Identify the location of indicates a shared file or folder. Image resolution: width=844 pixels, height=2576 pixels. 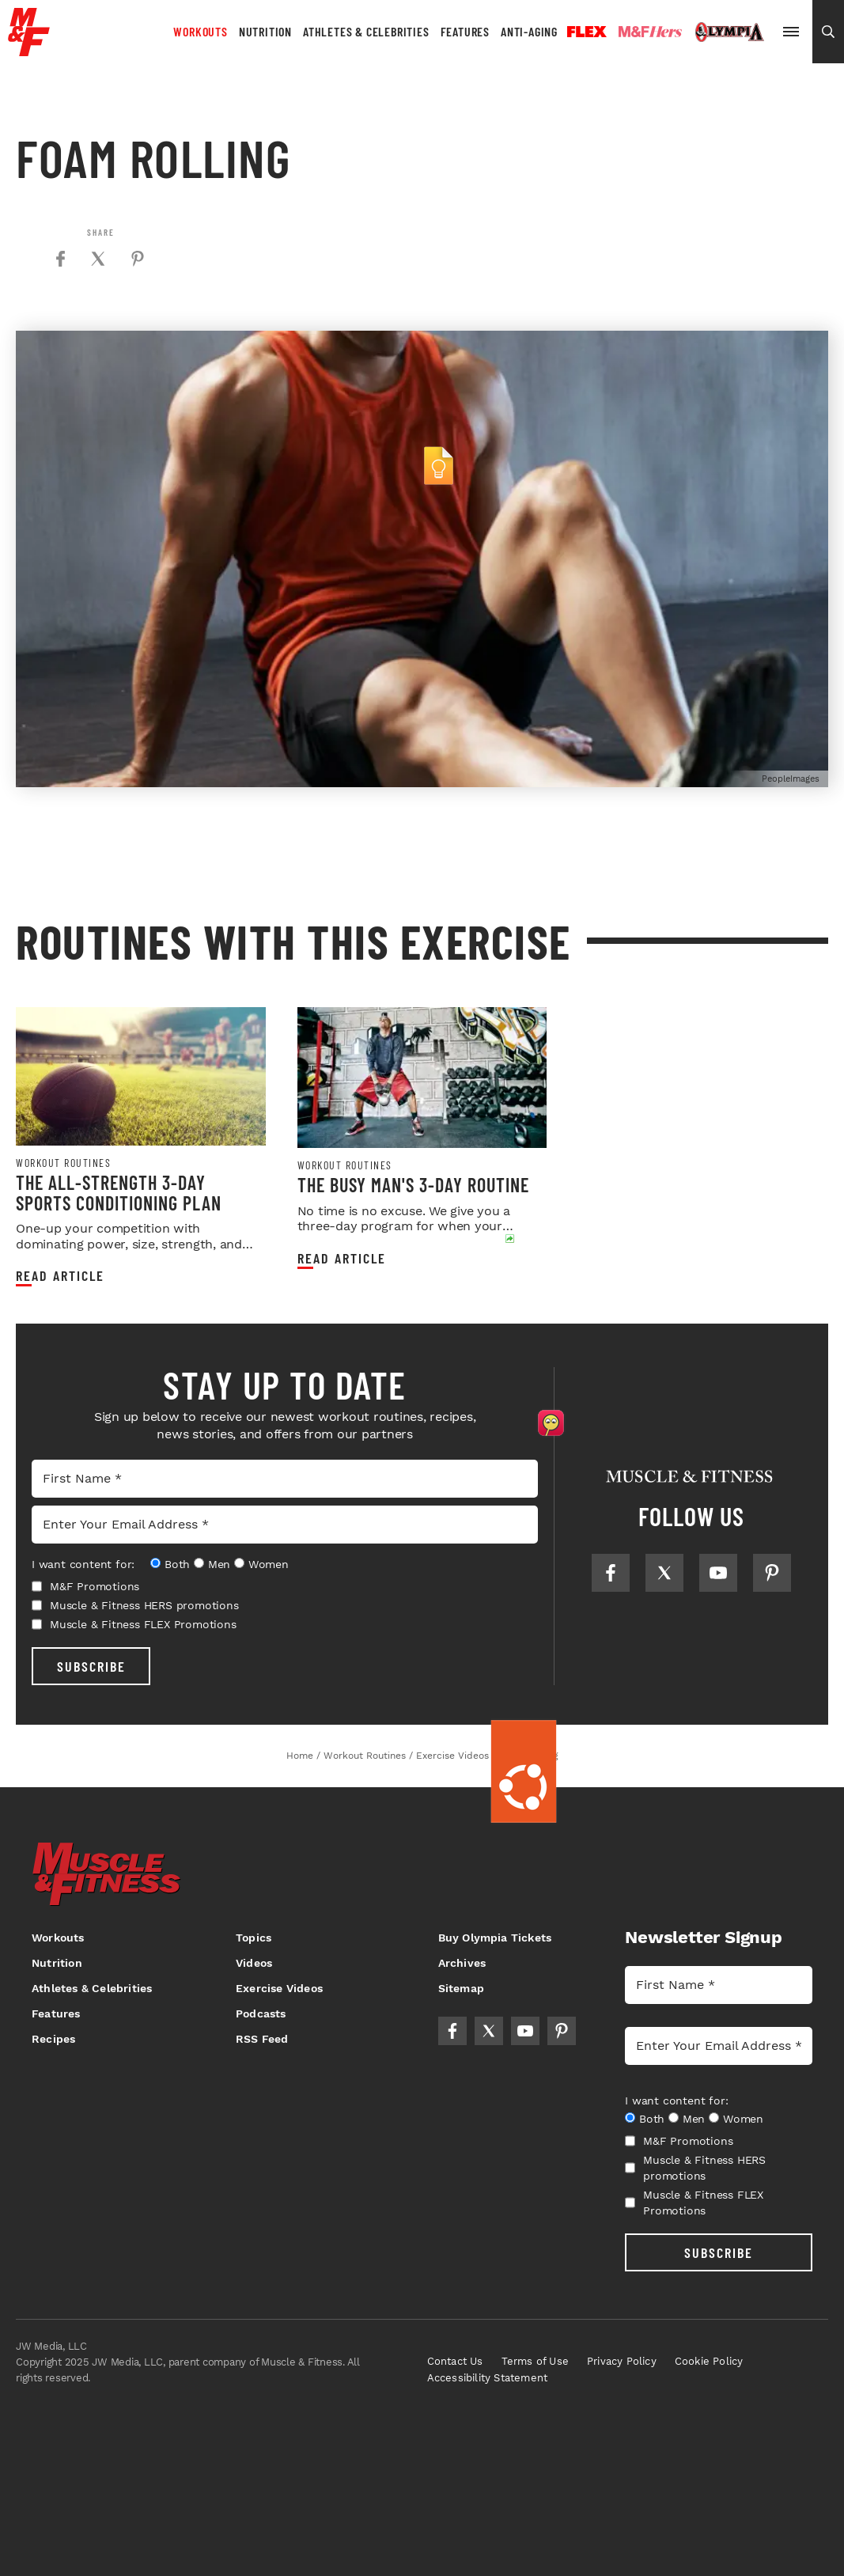
(517, 1232).